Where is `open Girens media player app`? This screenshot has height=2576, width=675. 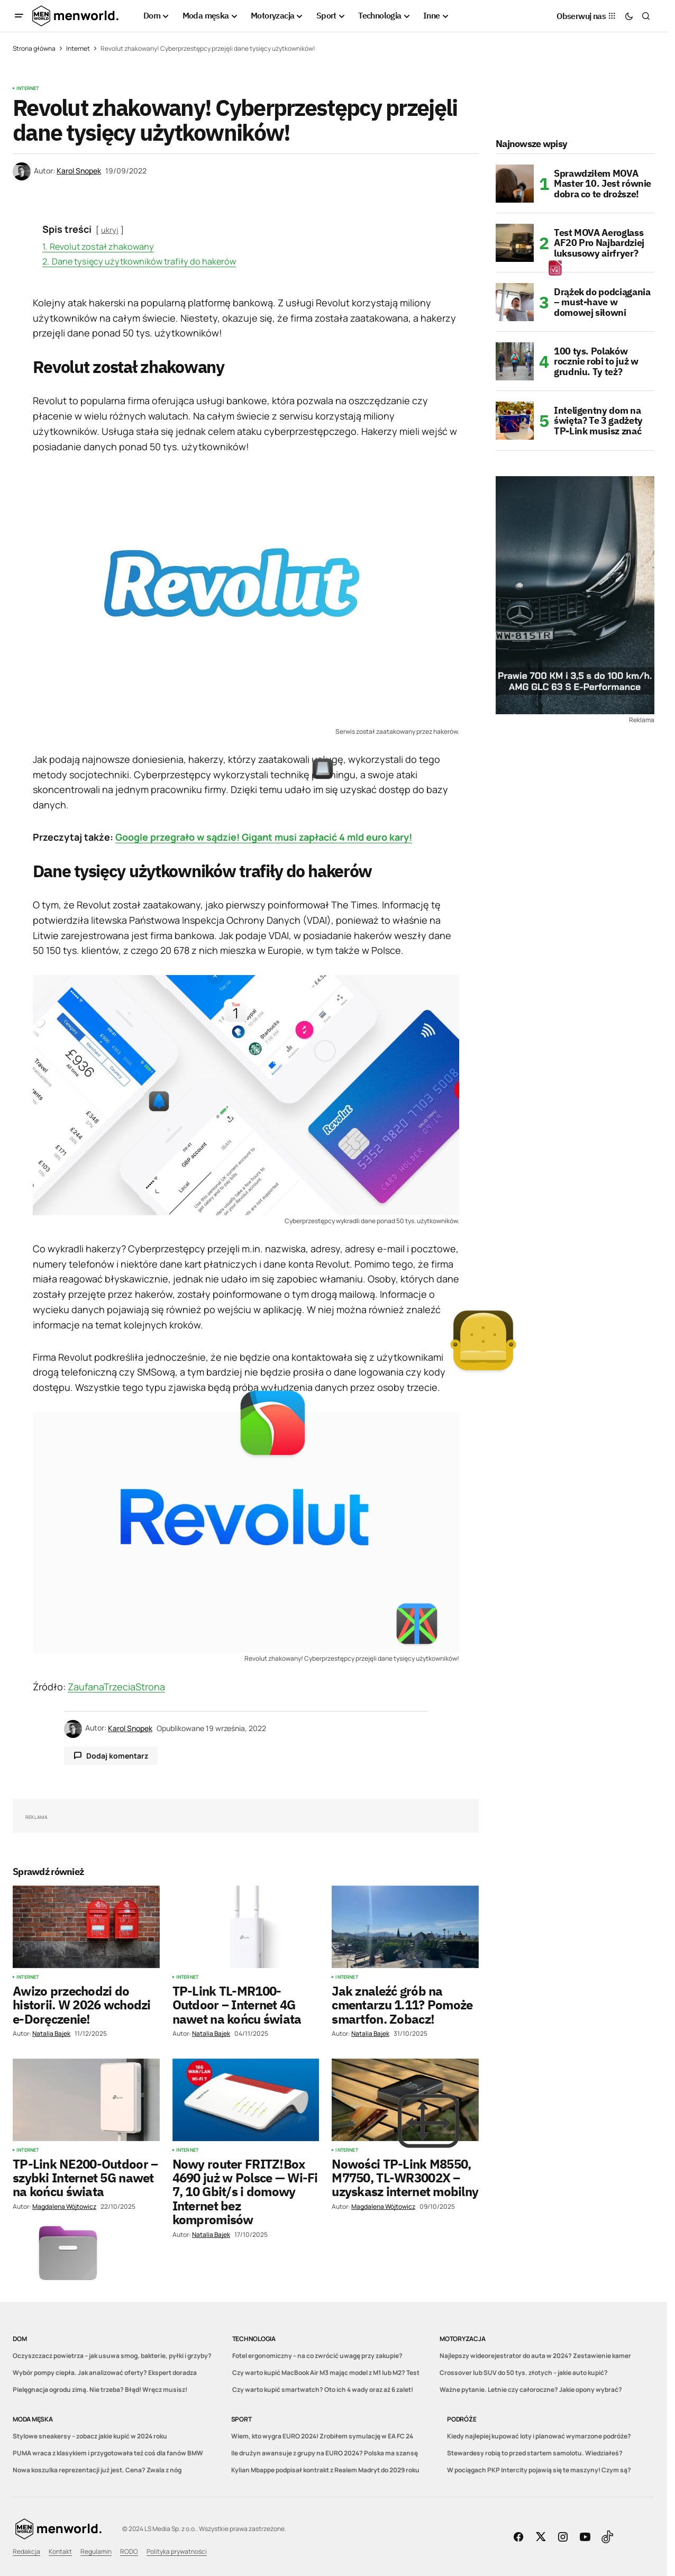 open Girens media player app is located at coordinates (483, 1340).